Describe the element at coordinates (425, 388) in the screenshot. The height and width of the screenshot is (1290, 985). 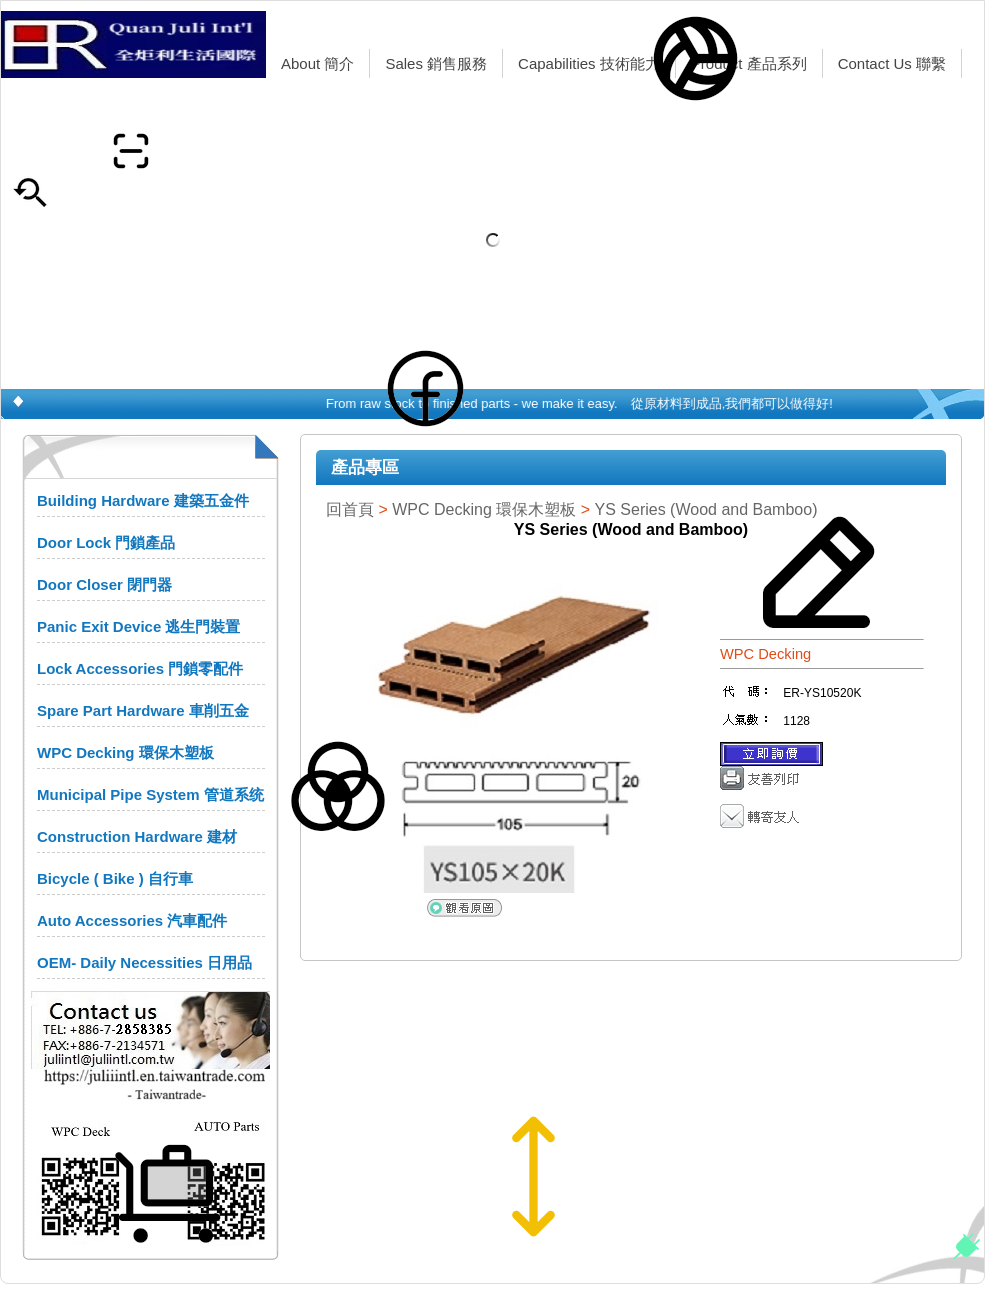
I see `link to Facebook profile or page` at that location.